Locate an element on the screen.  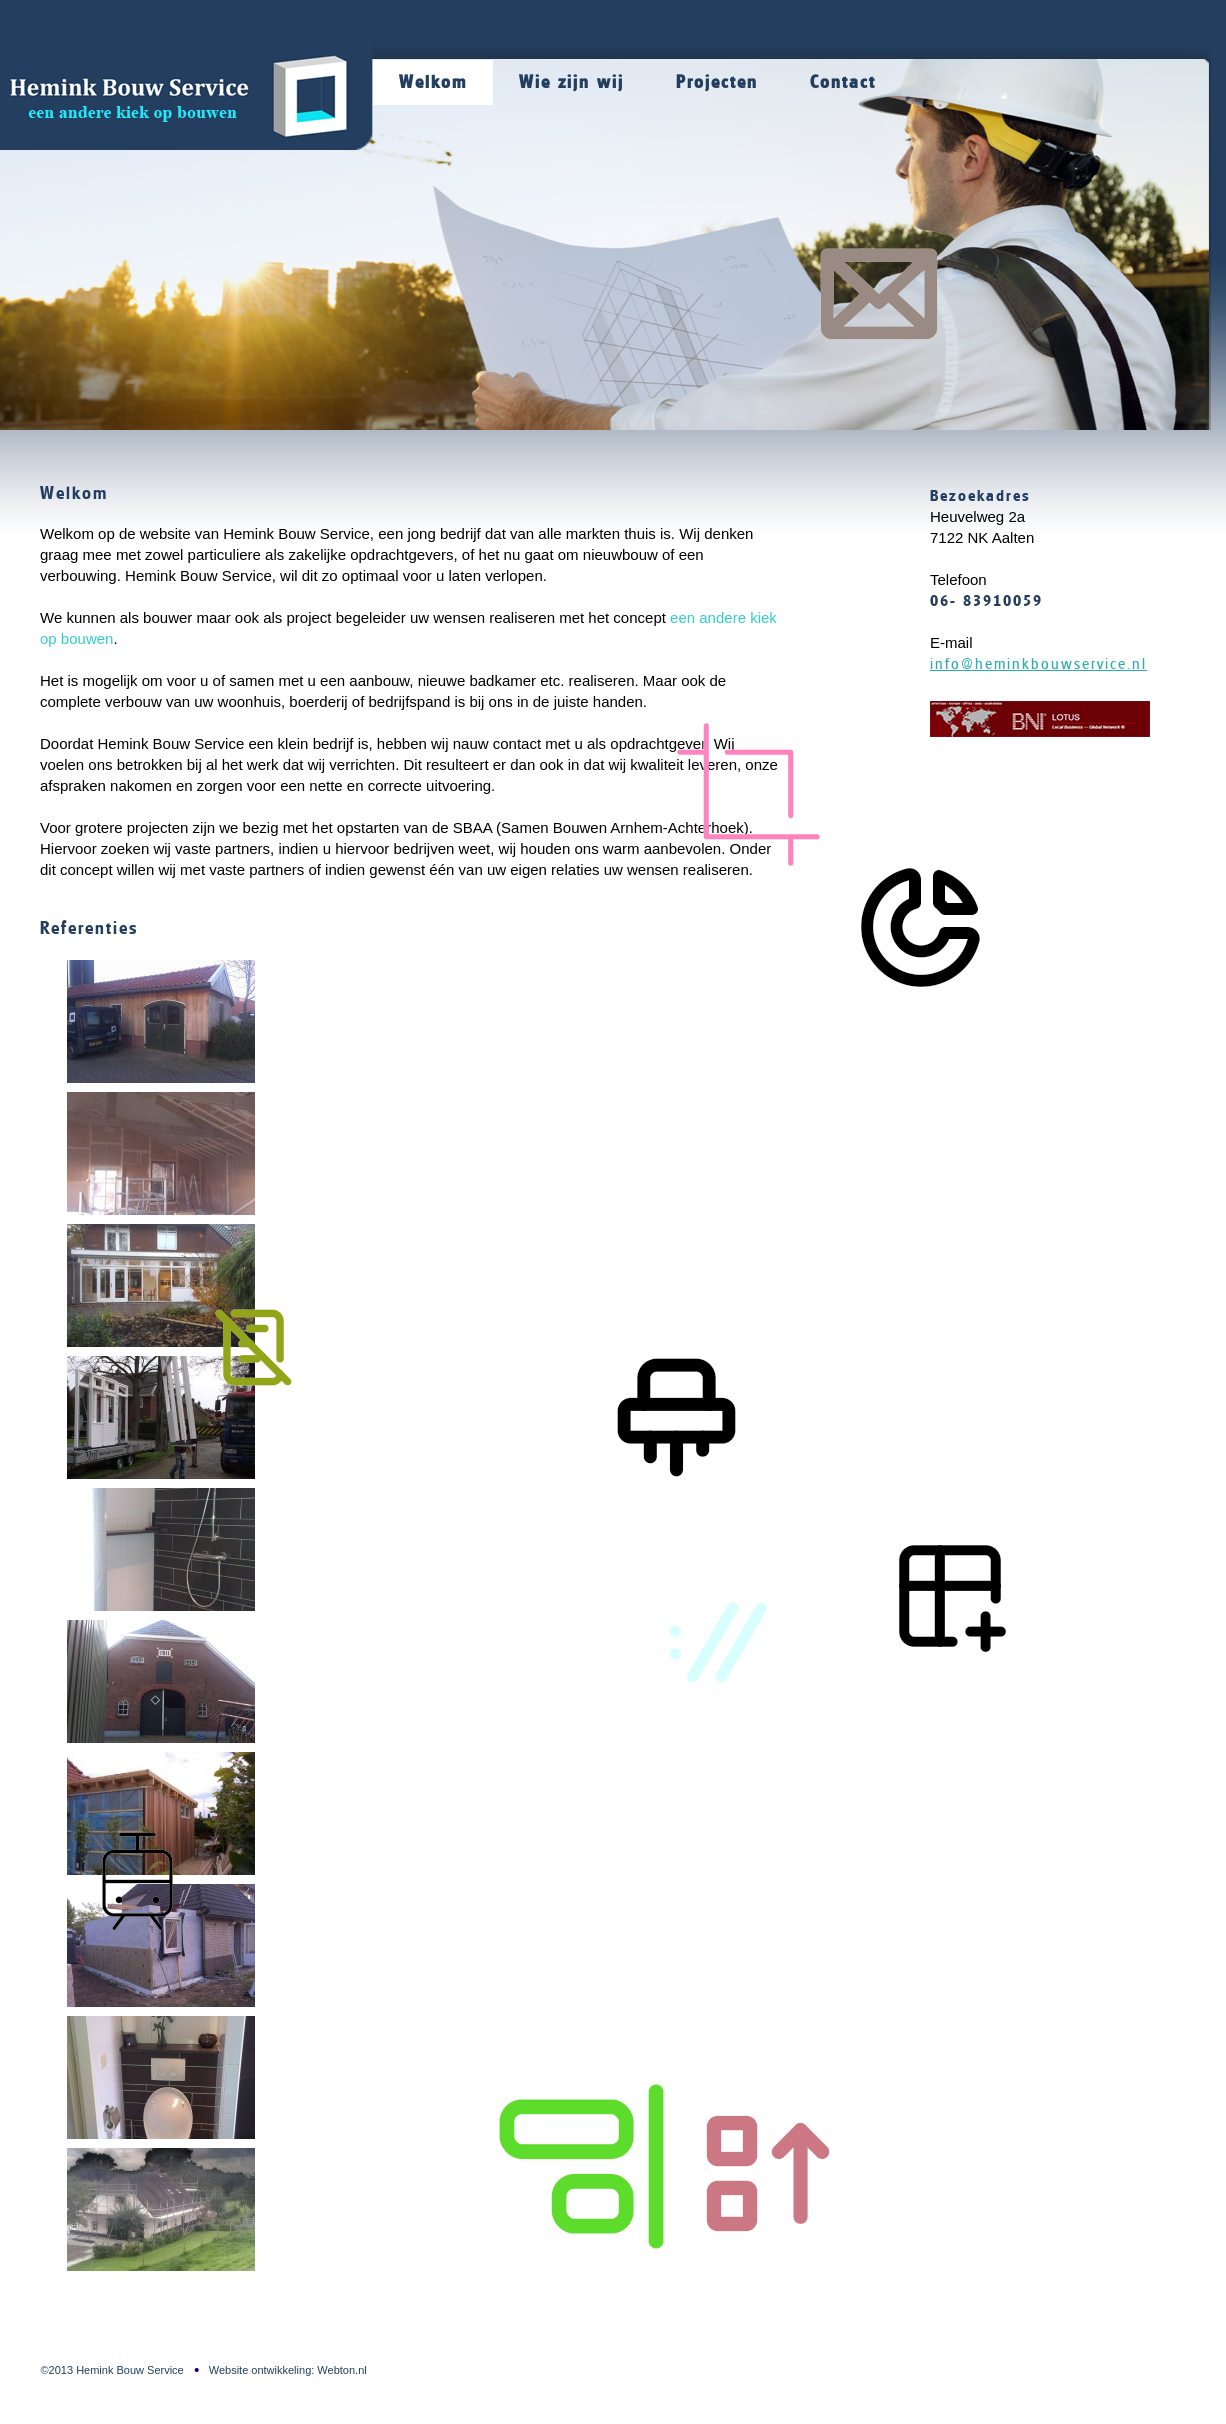
crop an image is located at coordinates (748, 794).